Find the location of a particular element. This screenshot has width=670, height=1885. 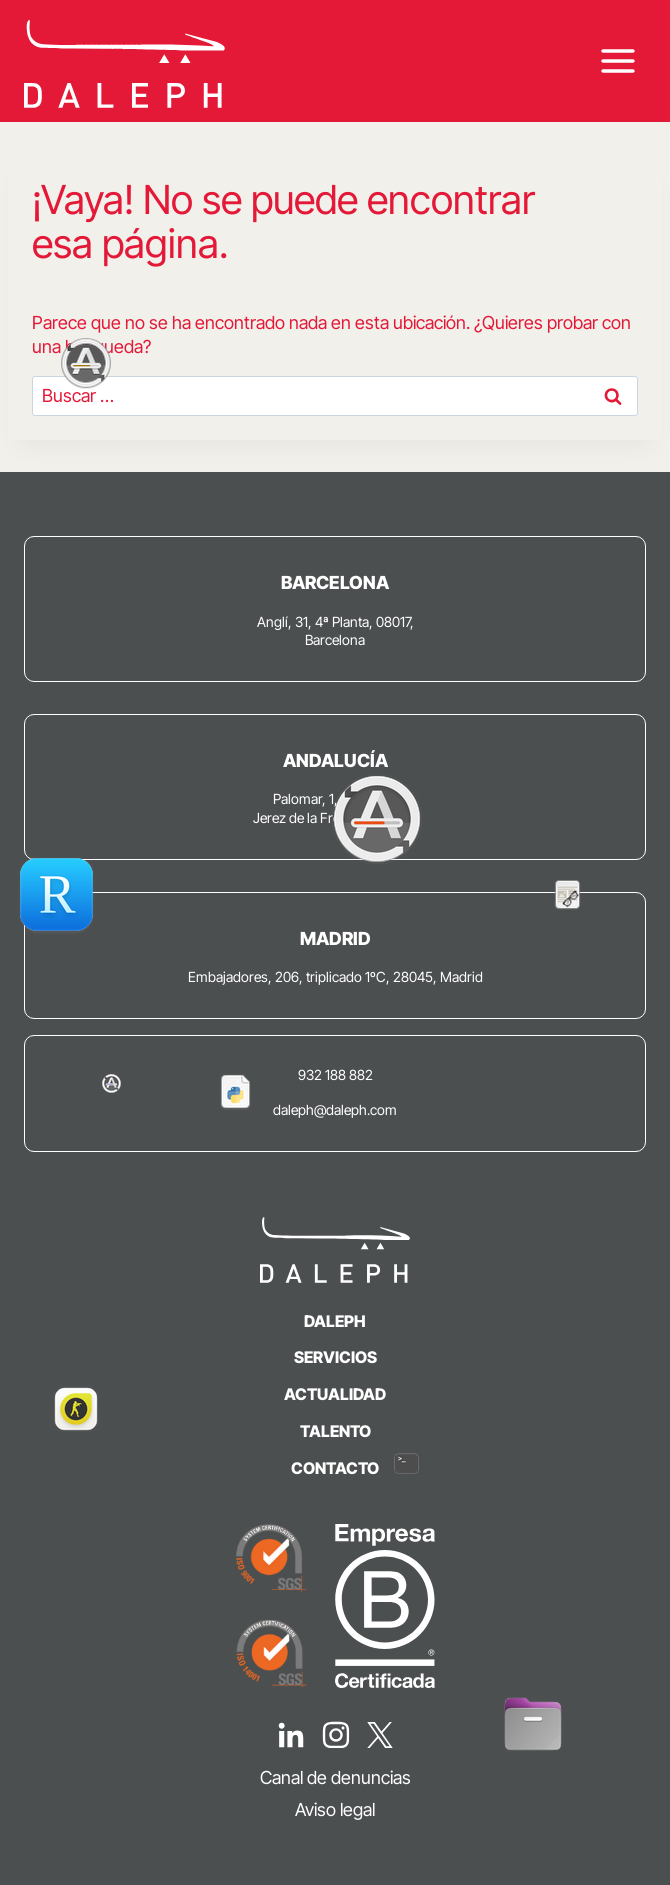

open RStudio application is located at coordinates (56, 894).